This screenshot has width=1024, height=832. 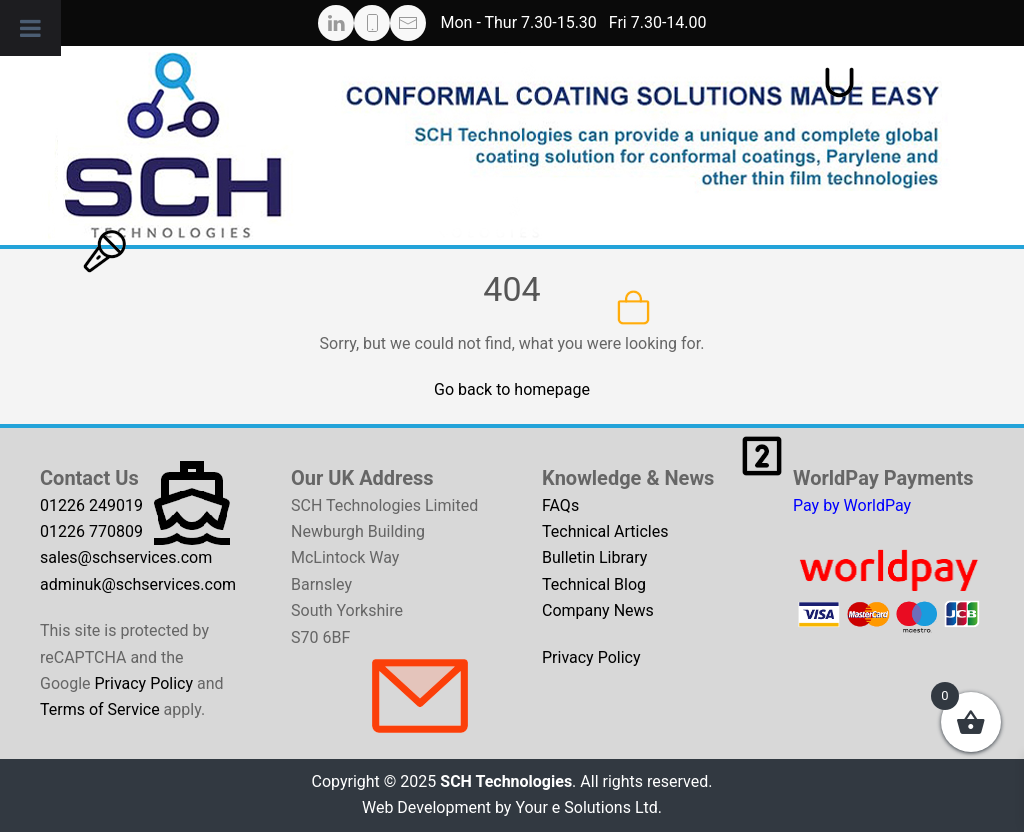 I want to click on open your inbox or email, so click(x=420, y=696).